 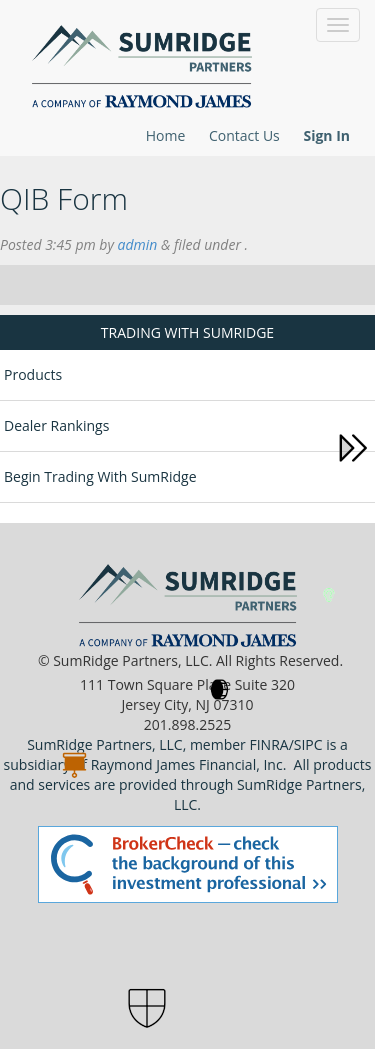 What do you see at coordinates (329, 595) in the screenshot?
I see `access audio or hearing settings` at bounding box center [329, 595].